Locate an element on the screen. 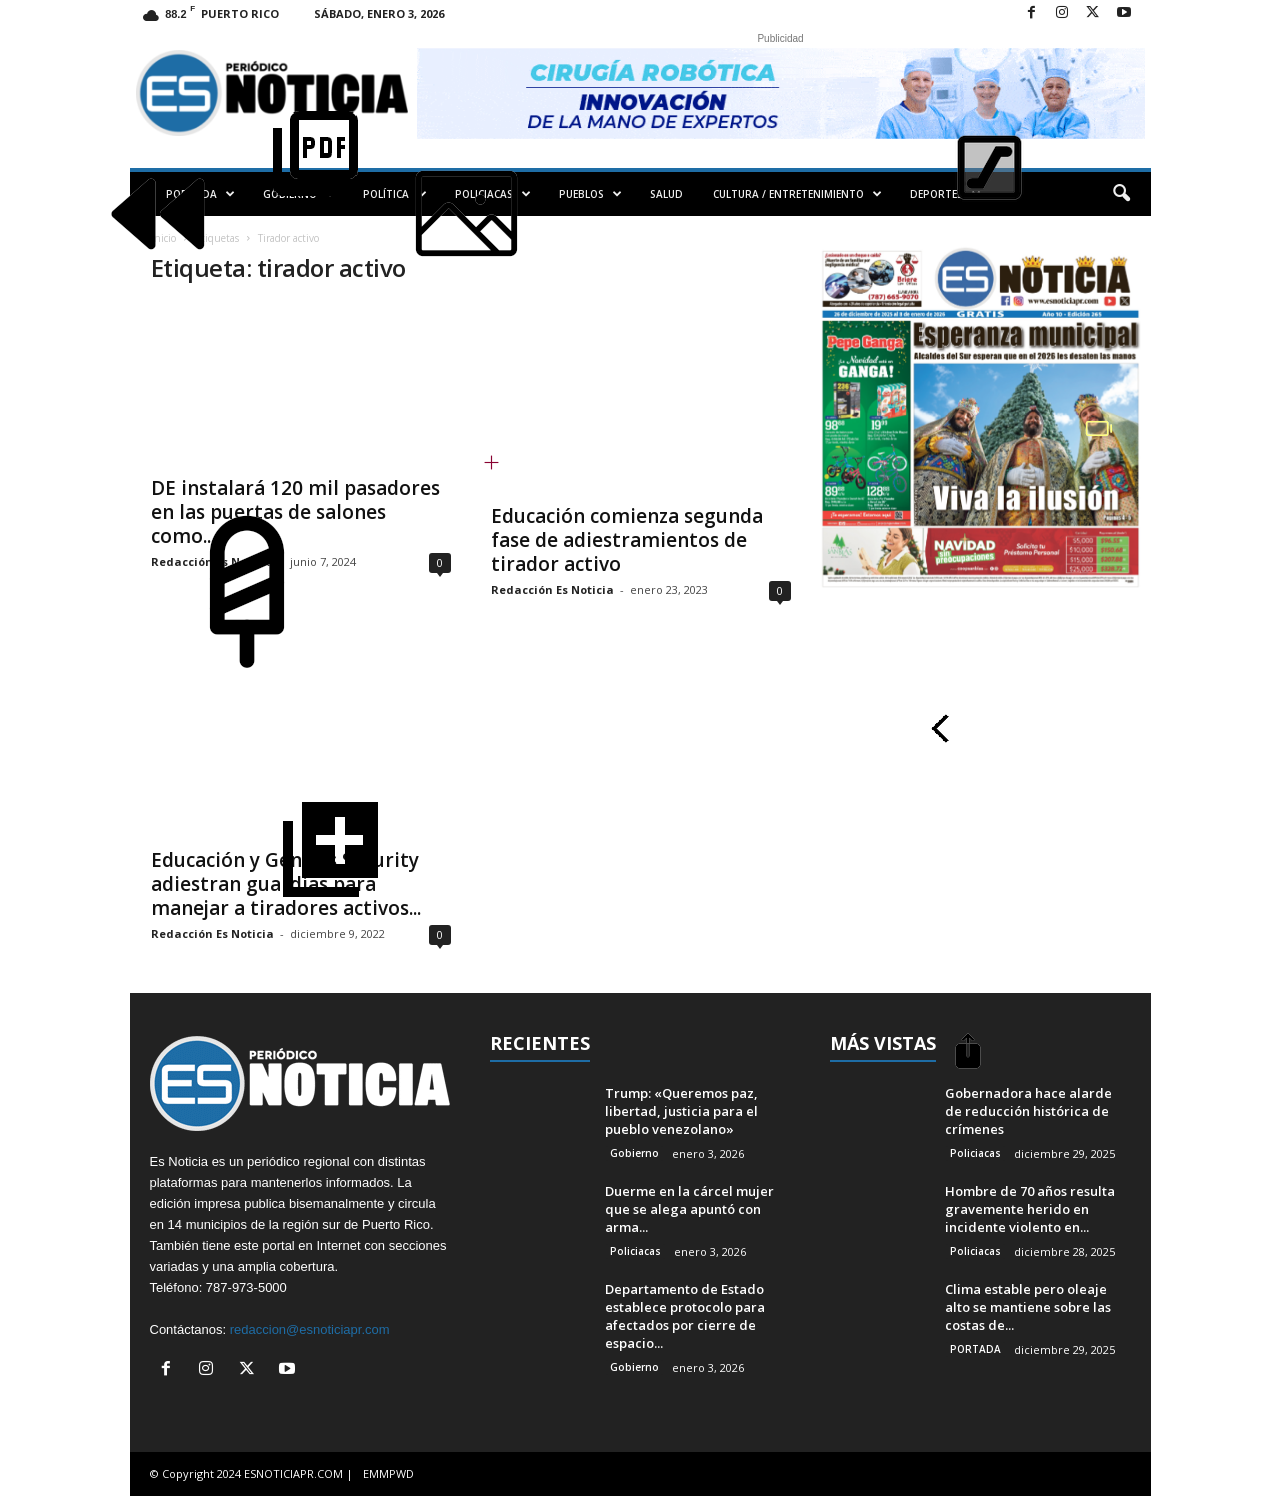 Image resolution: width=1280 pixels, height=1496 pixels. add a new photo to your collection is located at coordinates (330, 849).